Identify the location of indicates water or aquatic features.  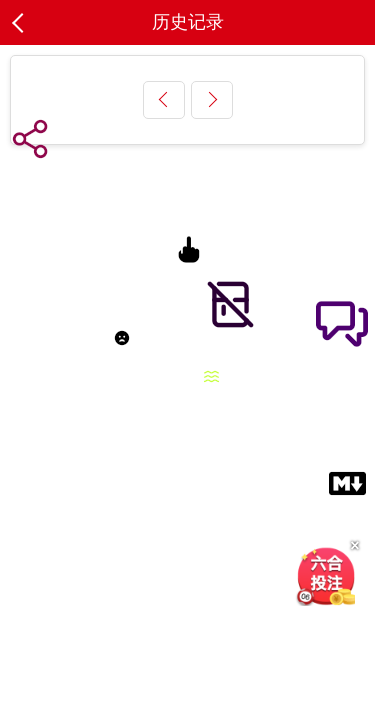
(211, 376).